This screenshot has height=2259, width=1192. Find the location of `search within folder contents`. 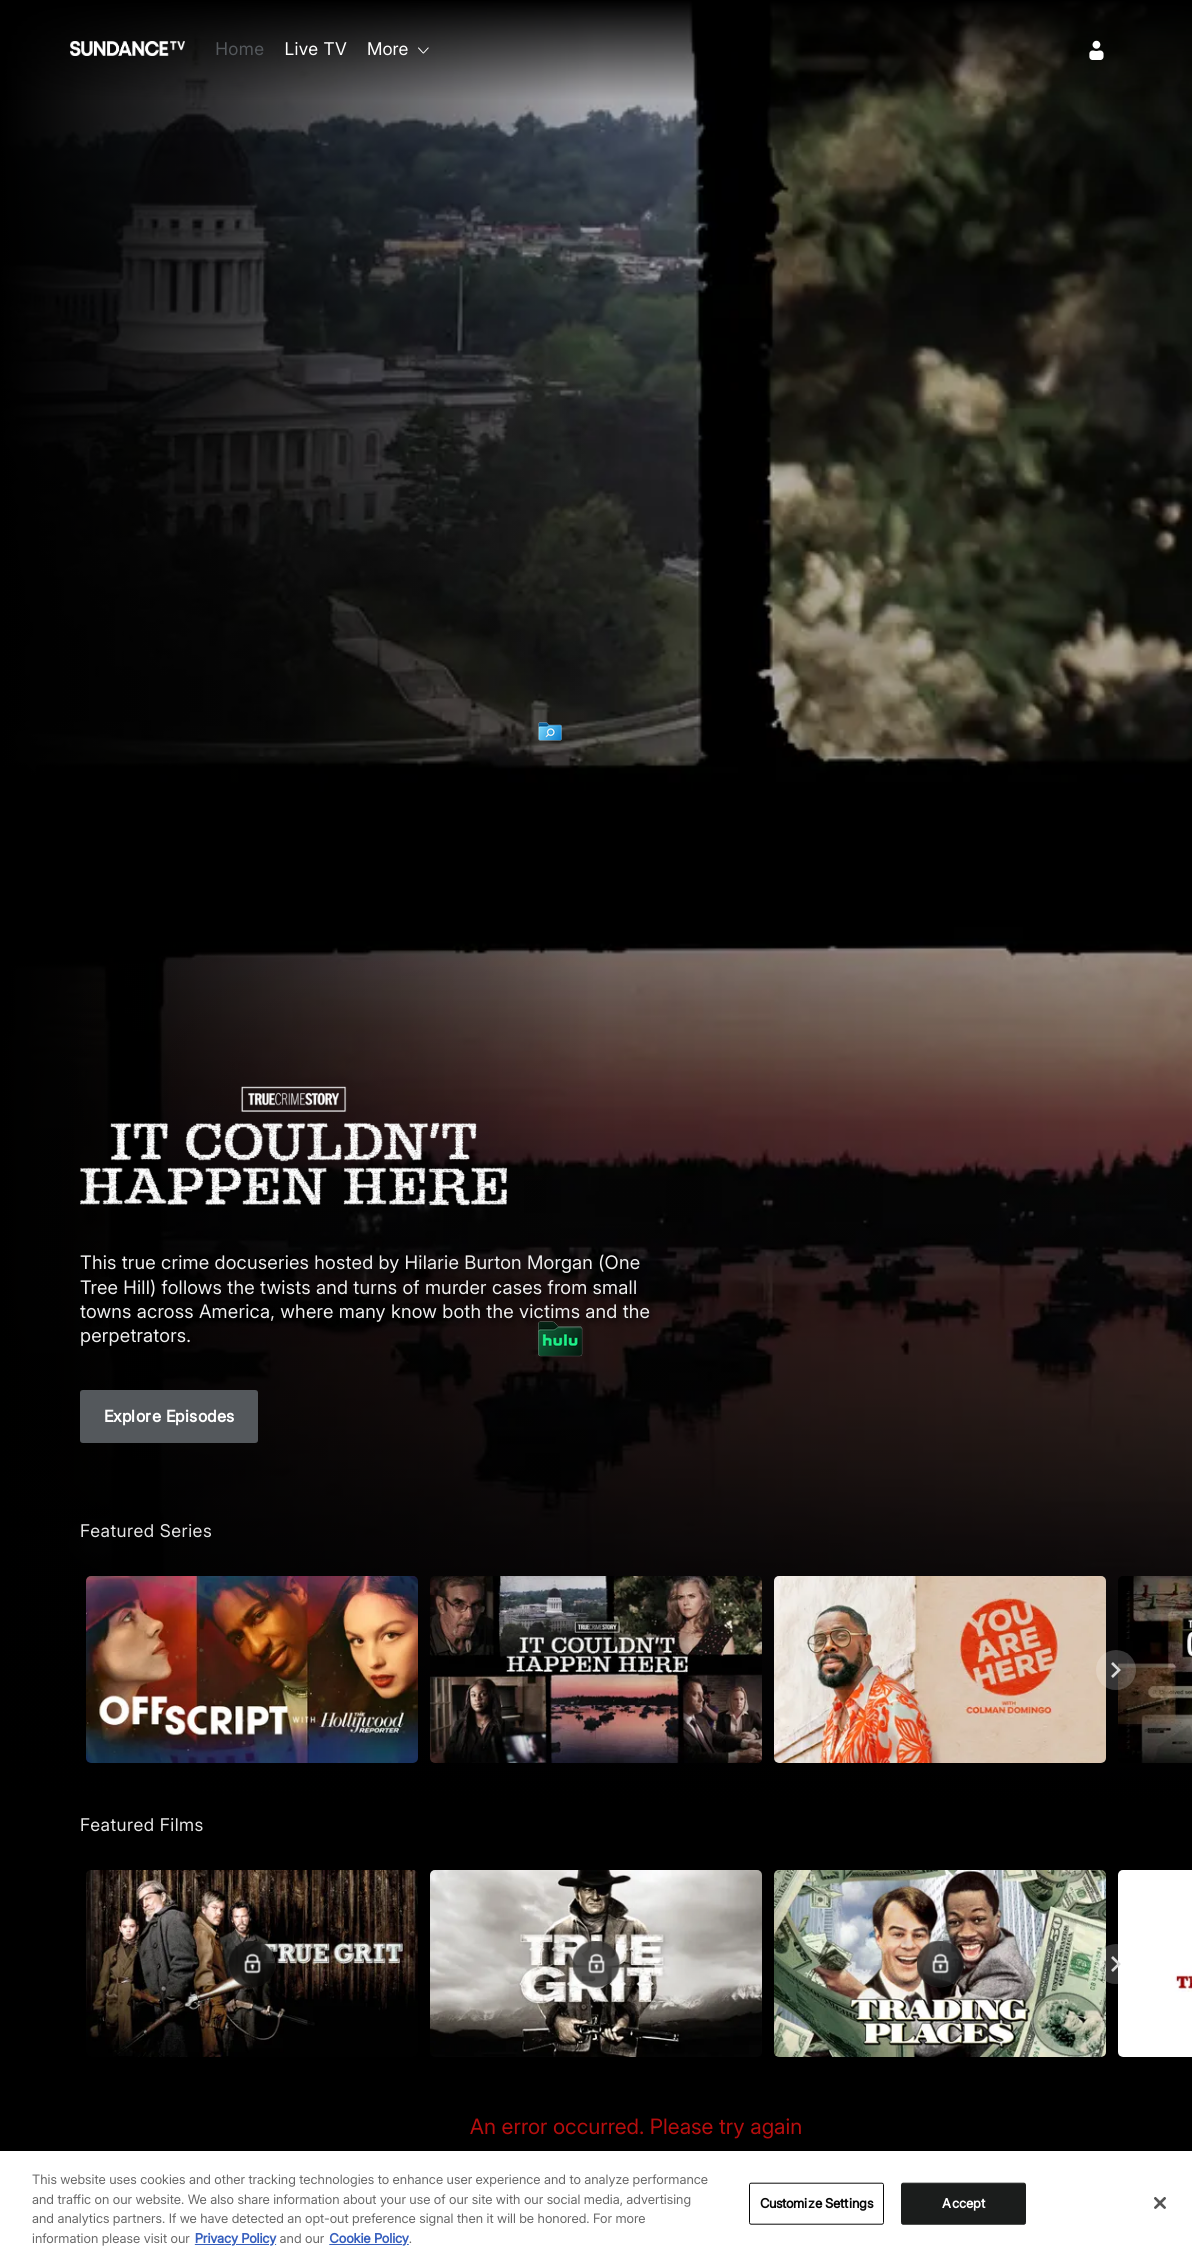

search within folder contents is located at coordinates (550, 732).